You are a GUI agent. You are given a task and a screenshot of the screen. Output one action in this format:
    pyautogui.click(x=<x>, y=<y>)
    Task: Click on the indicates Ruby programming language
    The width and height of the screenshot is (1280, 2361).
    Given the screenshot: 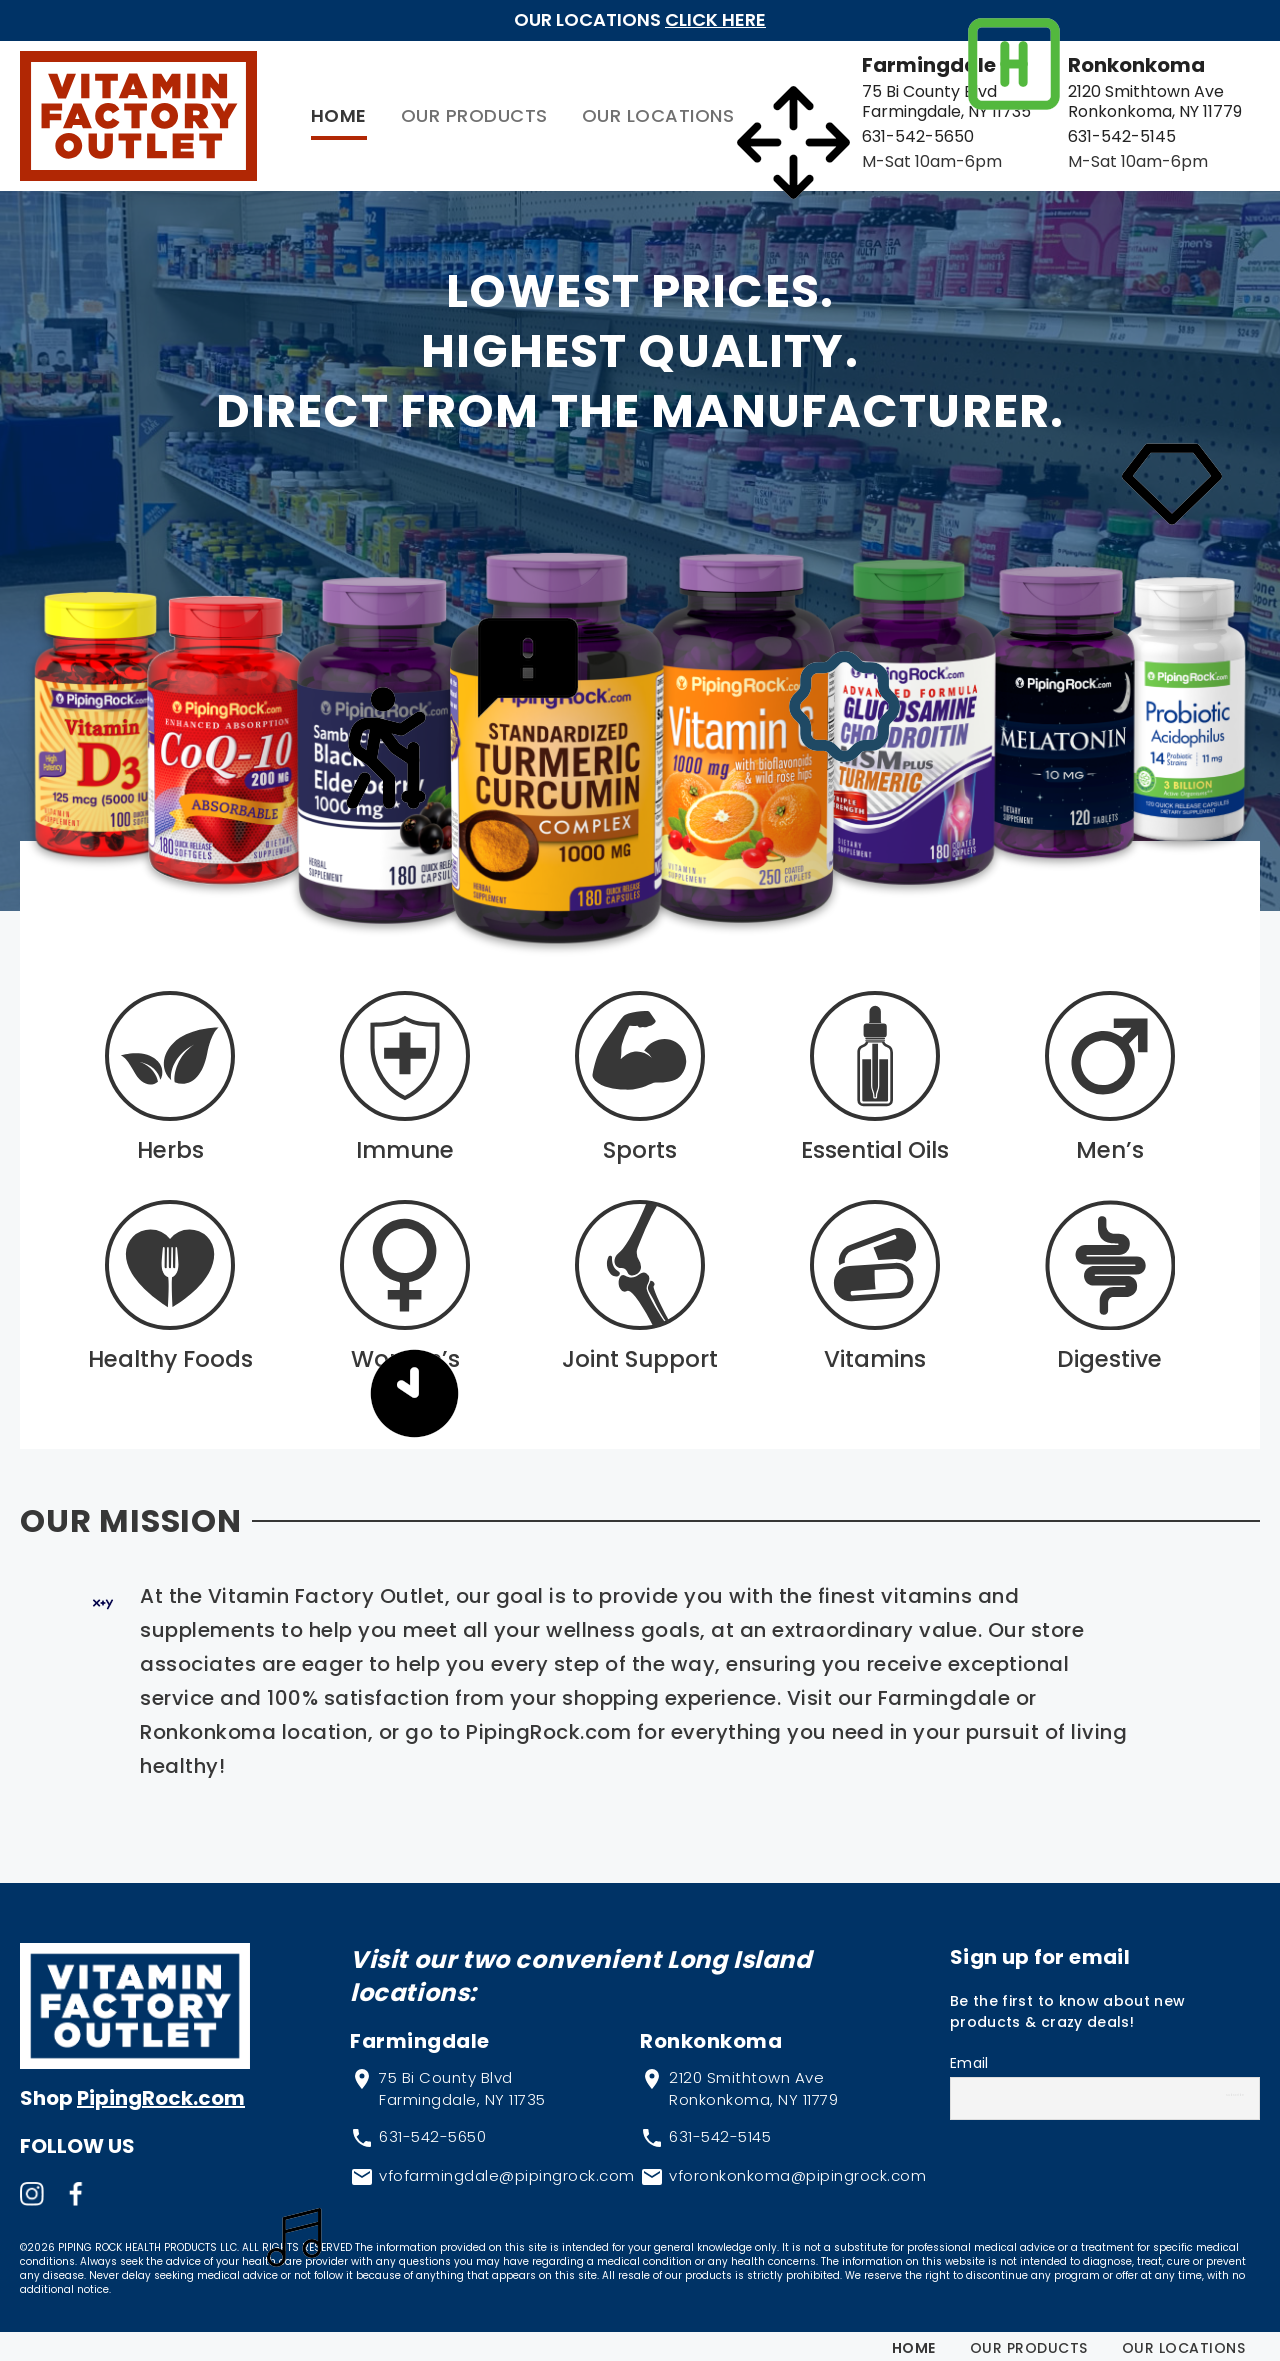 What is the action you would take?
    pyautogui.click(x=1172, y=481)
    